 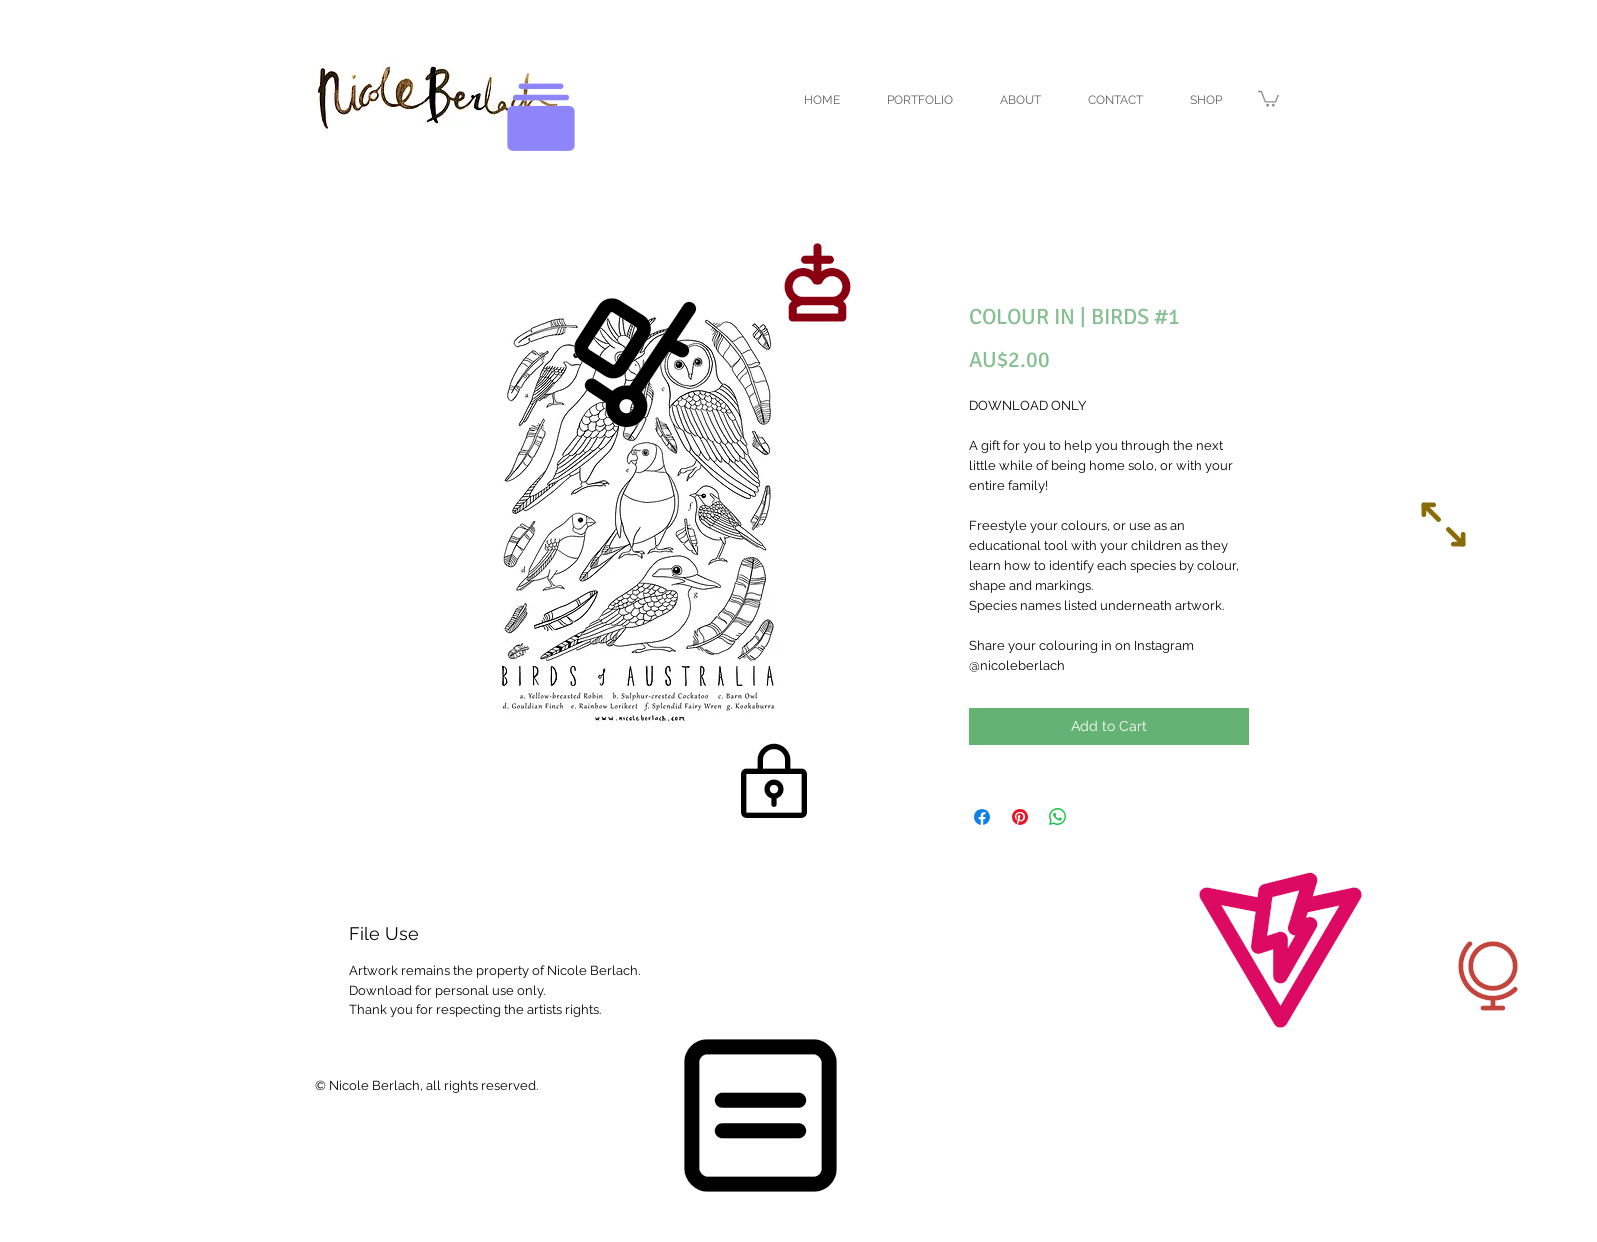 What do you see at coordinates (541, 120) in the screenshot?
I see `view stacked cards or layers` at bounding box center [541, 120].